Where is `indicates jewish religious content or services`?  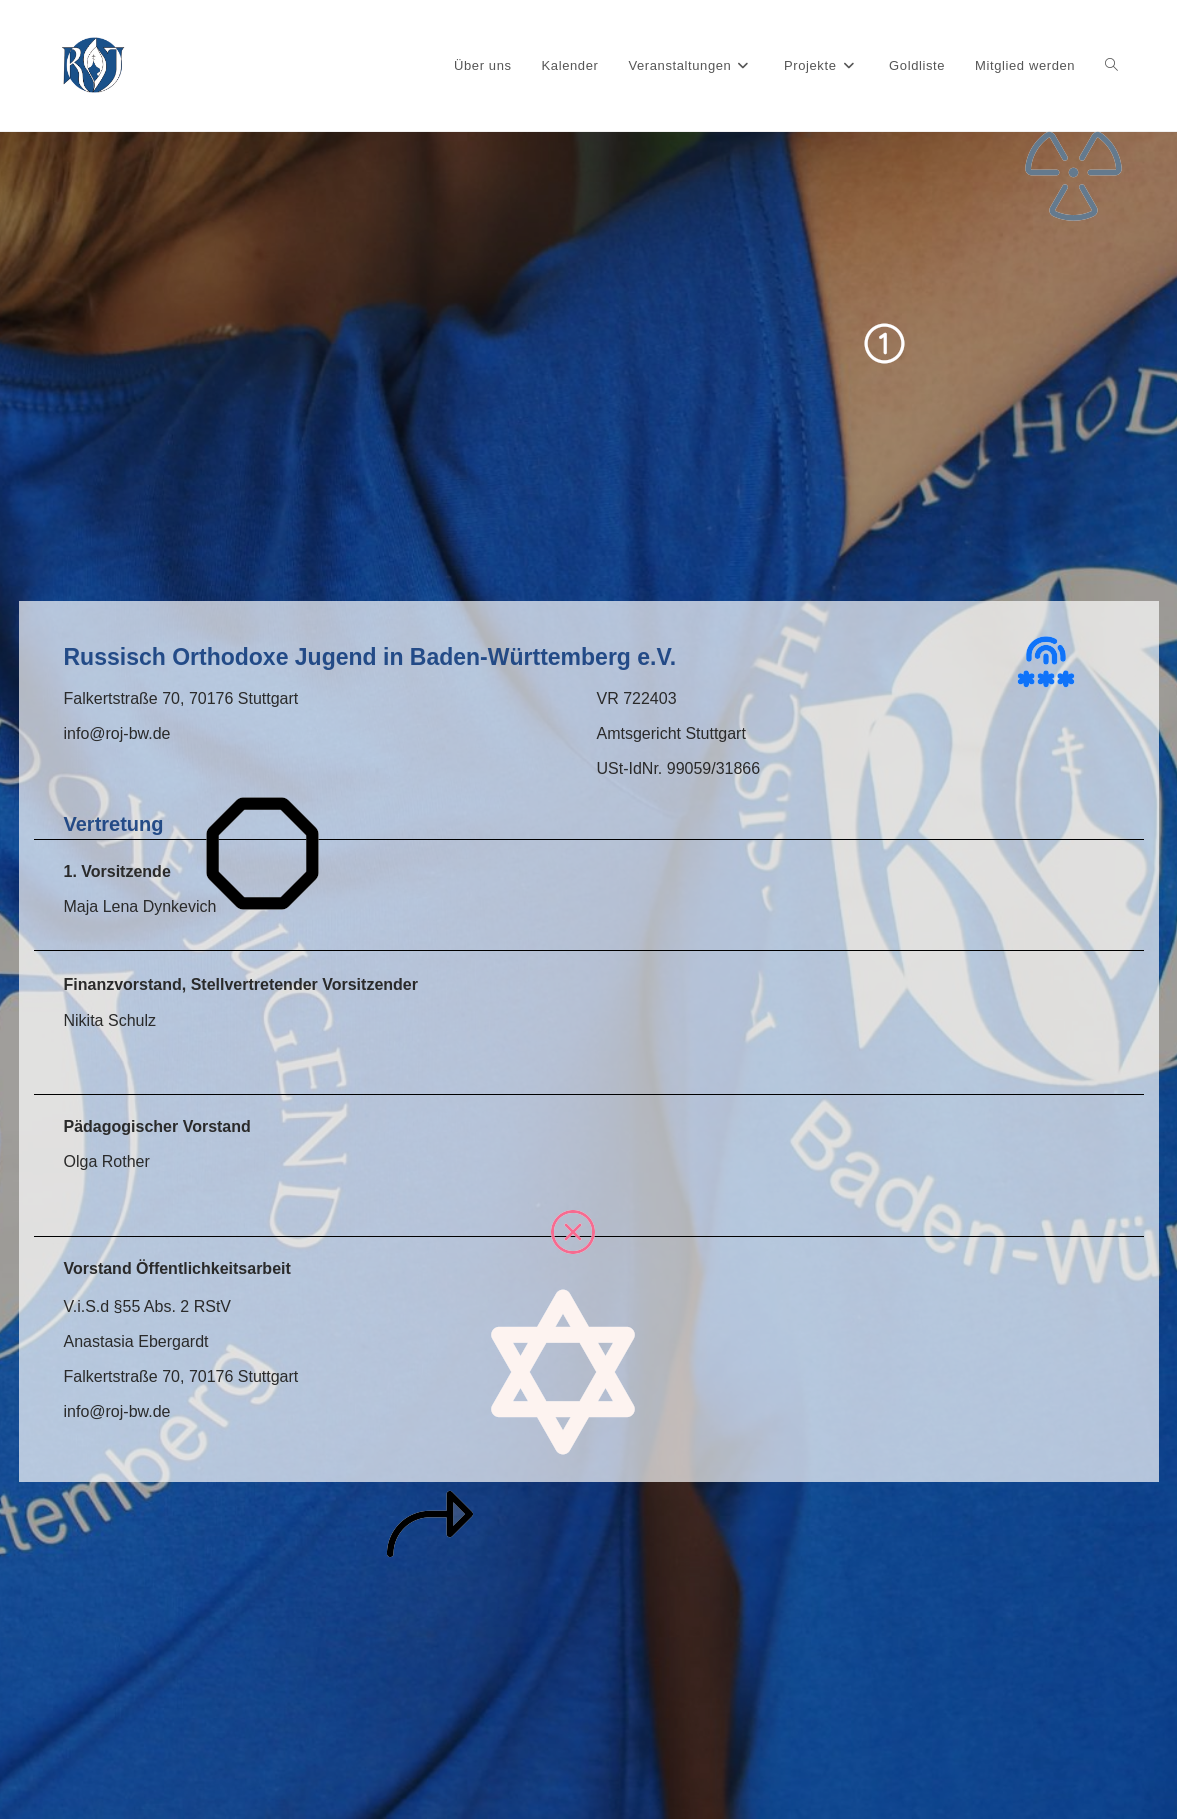
indicates jewish religious content or services is located at coordinates (563, 1372).